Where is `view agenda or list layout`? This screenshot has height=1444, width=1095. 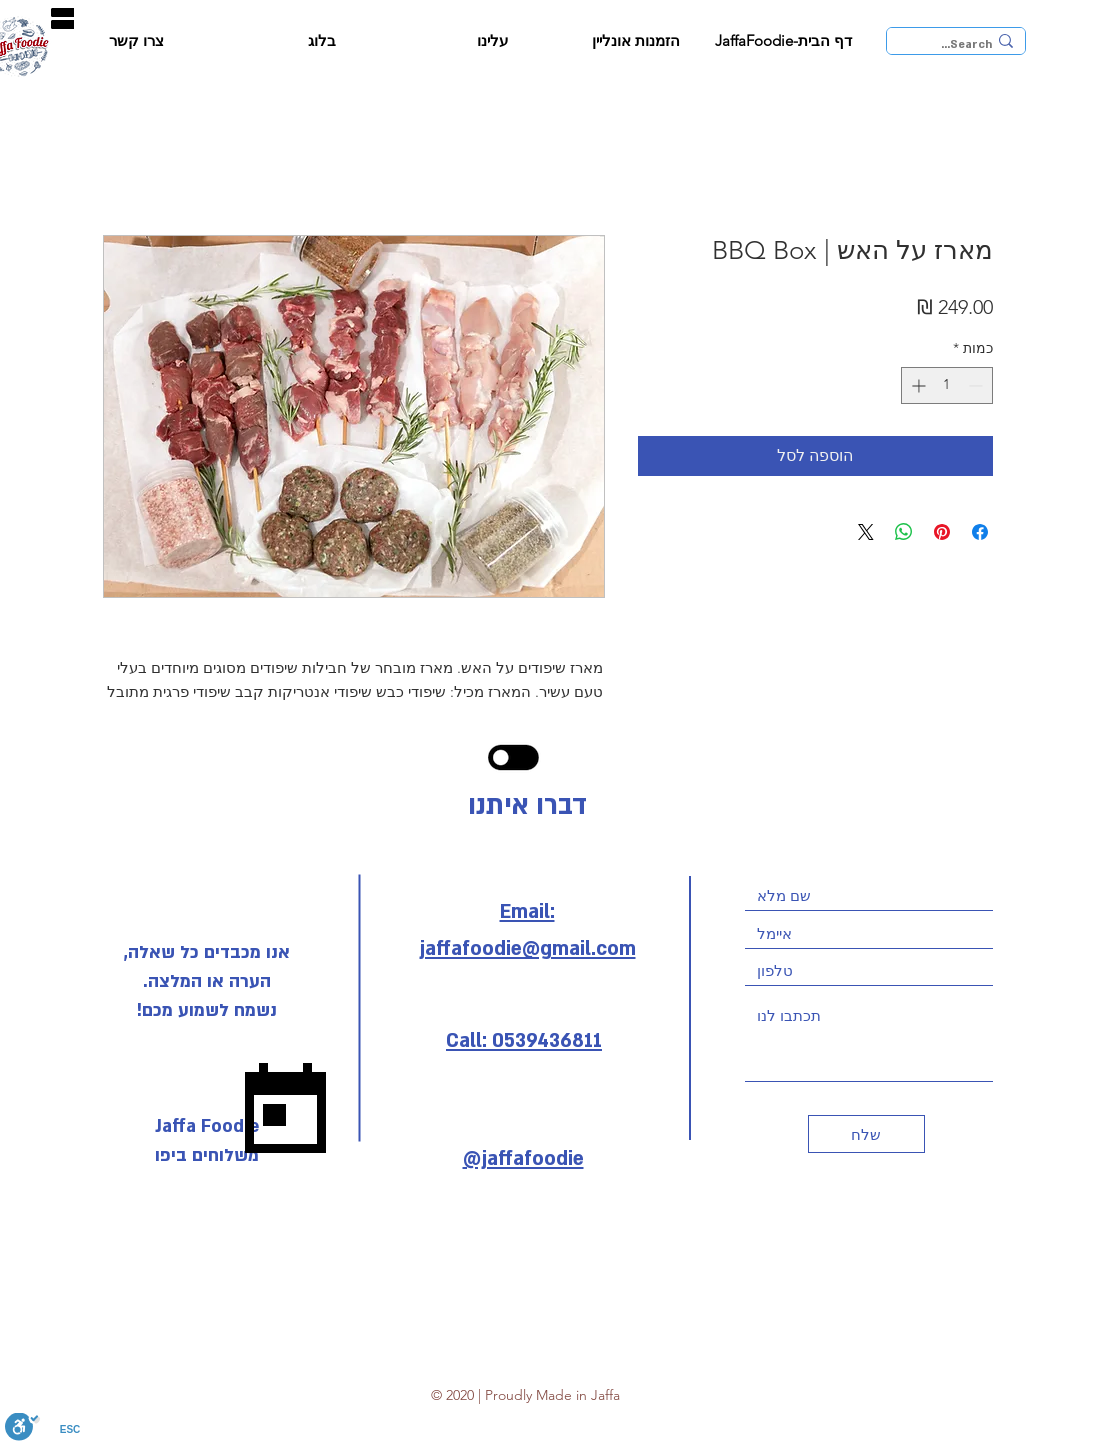
view agenda or list layout is located at coordinates (63, 18).